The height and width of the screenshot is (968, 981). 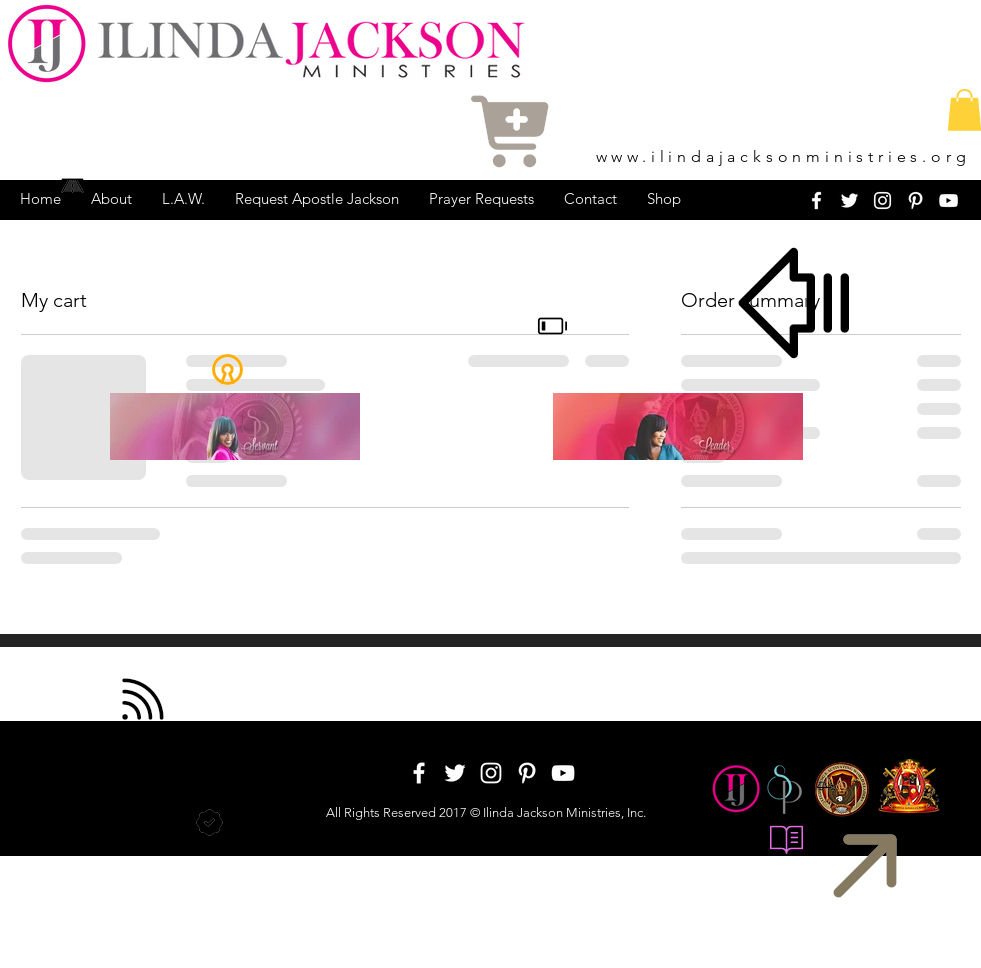 I want to click on verified account or official badge, so click(x=209, y=822).